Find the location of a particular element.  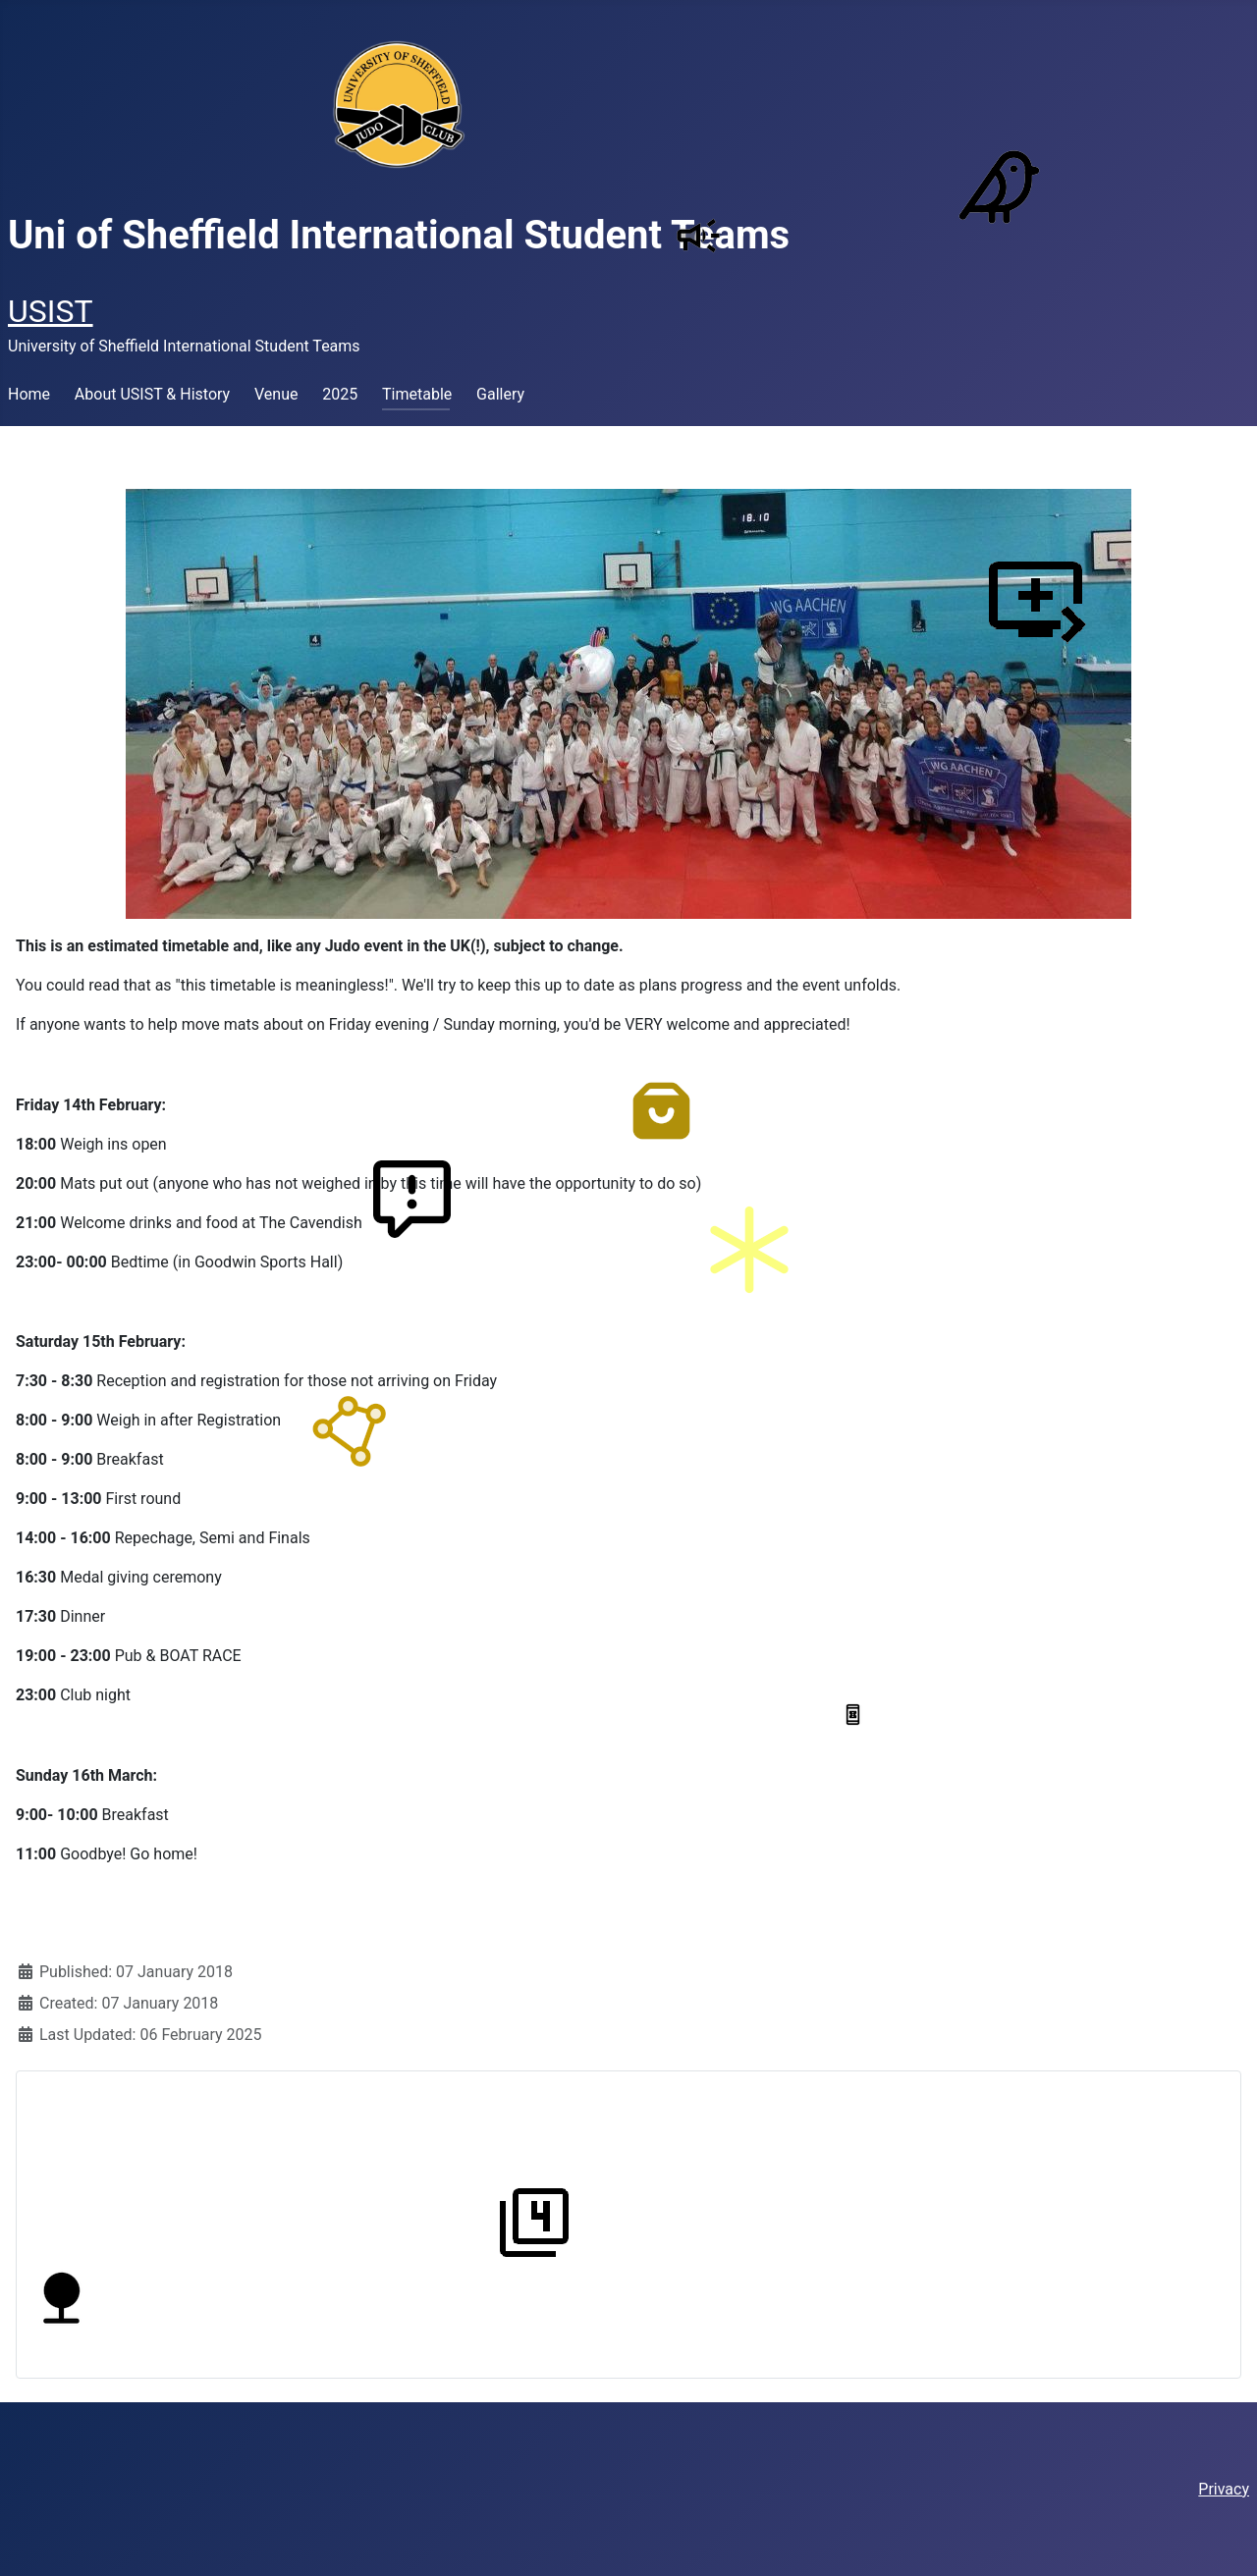

report an issue or problem is located at coordinates (411, 1199).